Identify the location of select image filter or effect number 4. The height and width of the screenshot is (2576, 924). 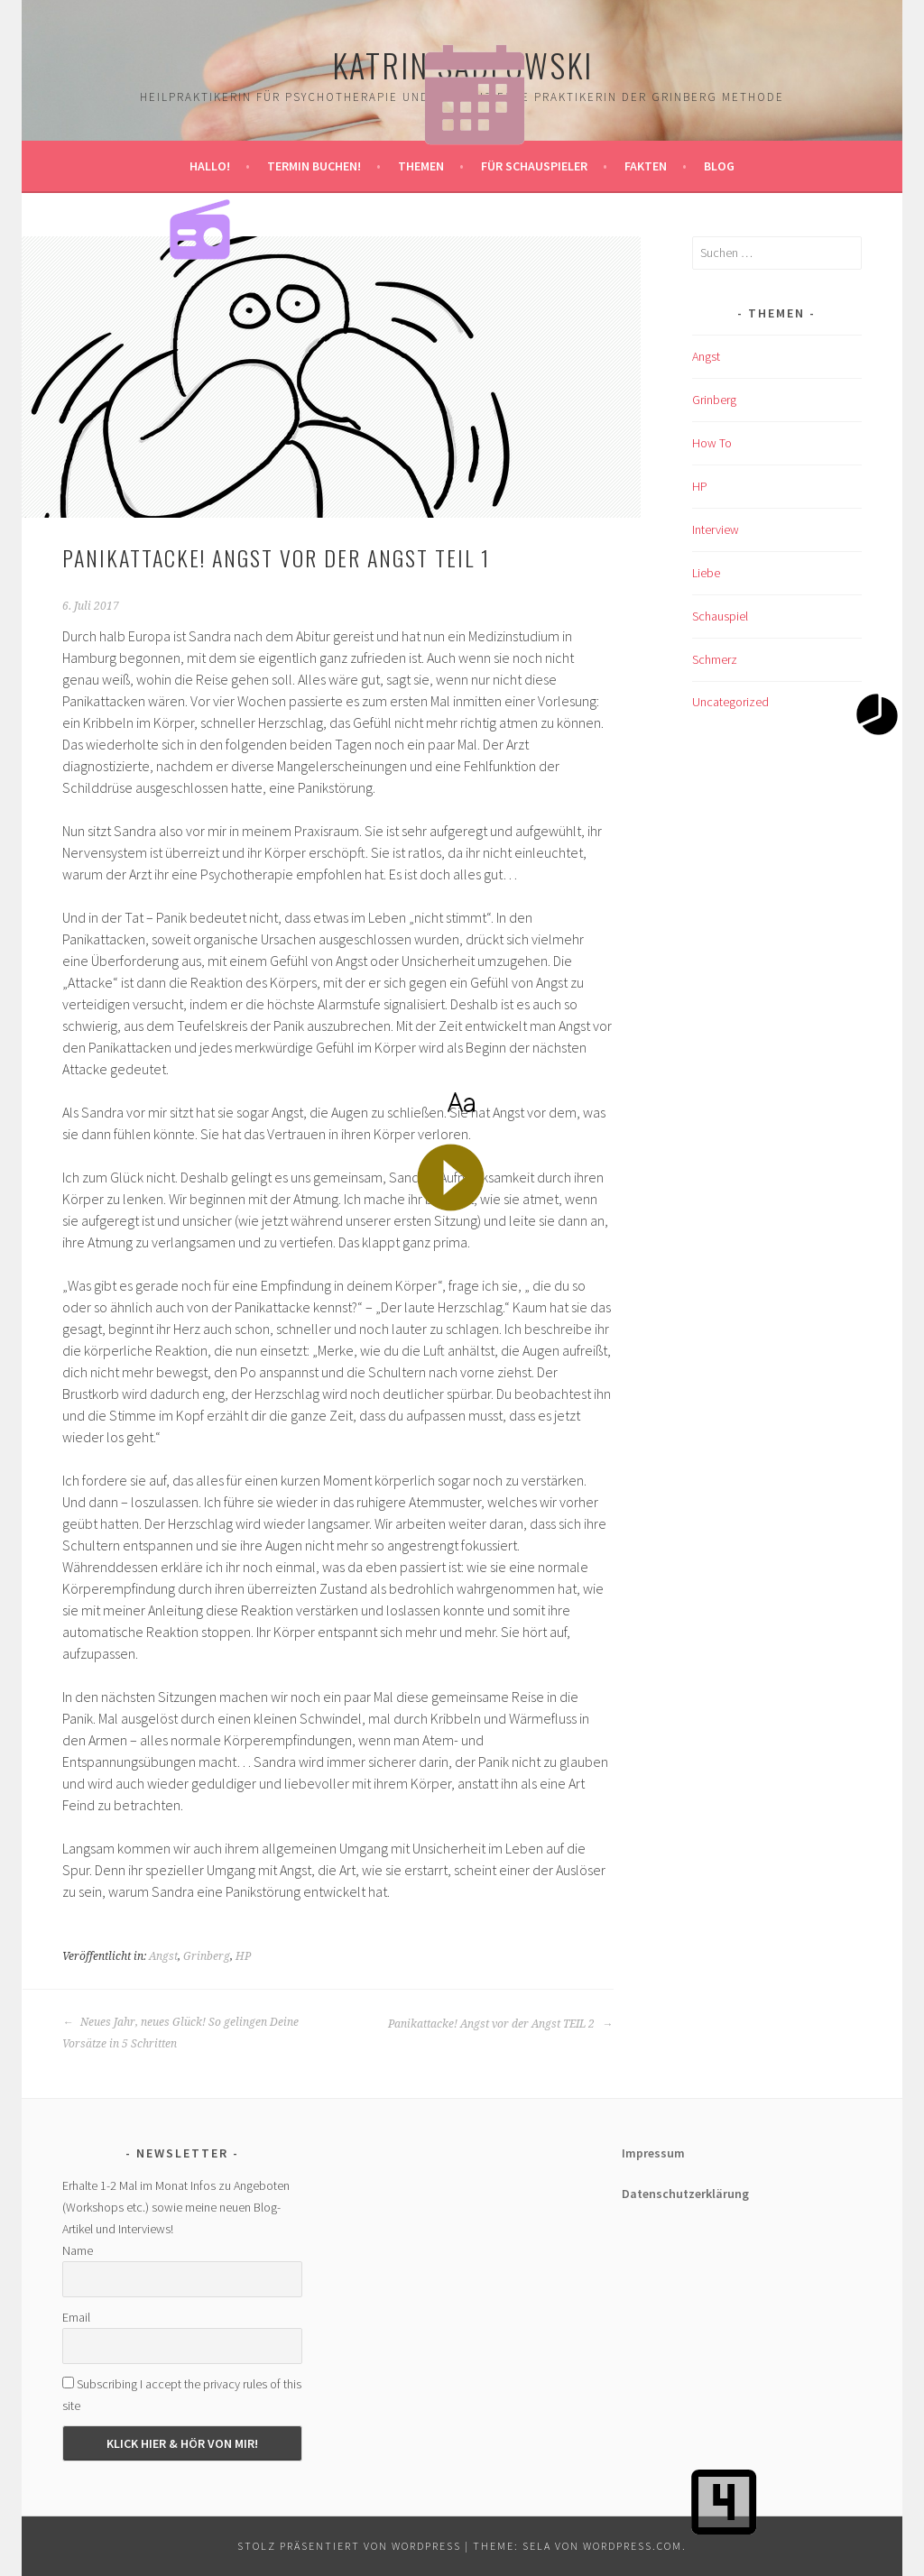
(724, 2502).